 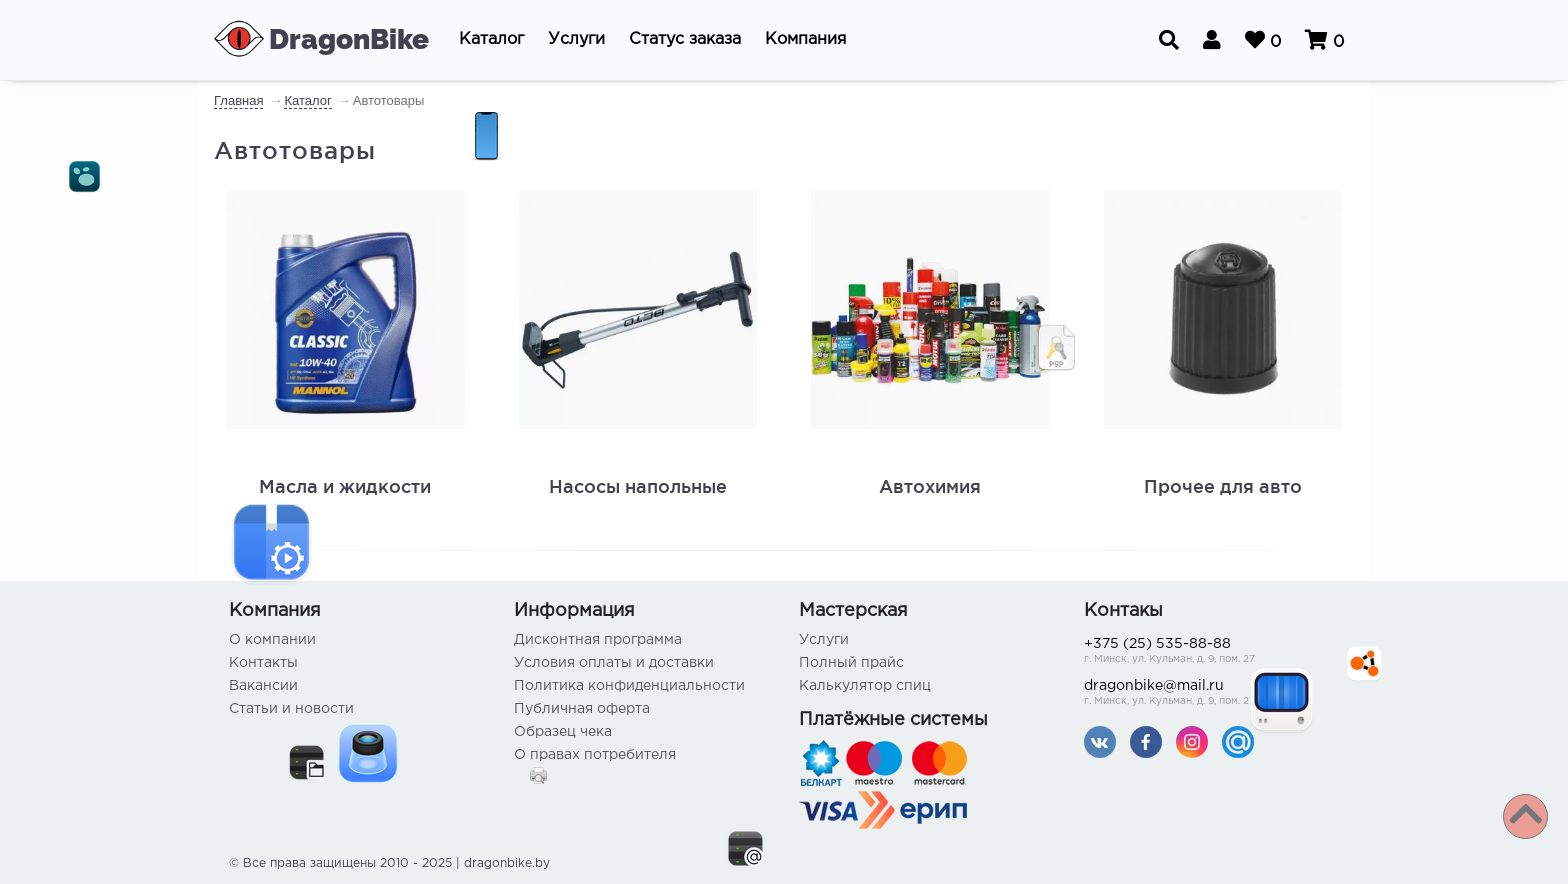 I want to click on open logseq app, so click(x=84, y=176).